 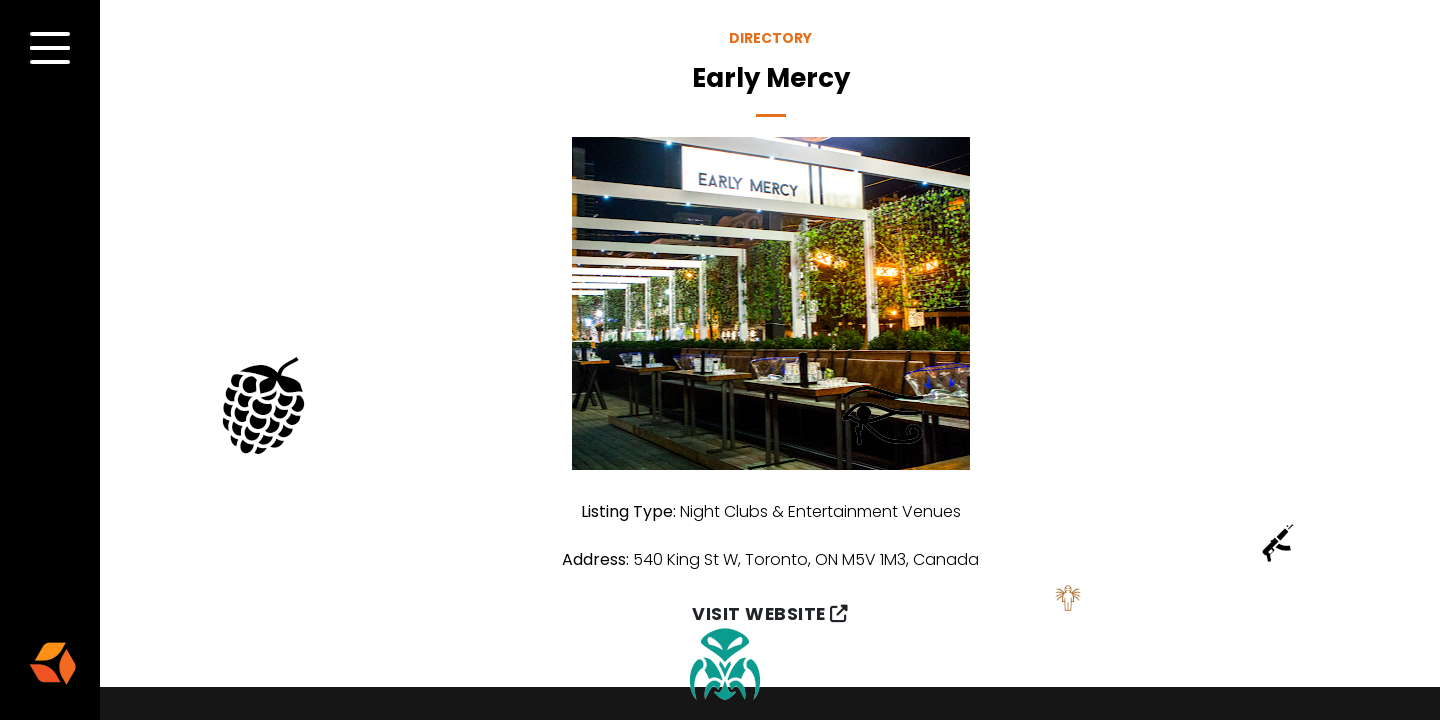 I want to click on select assault rifle weapon in game, so click(x=1278, y=543).